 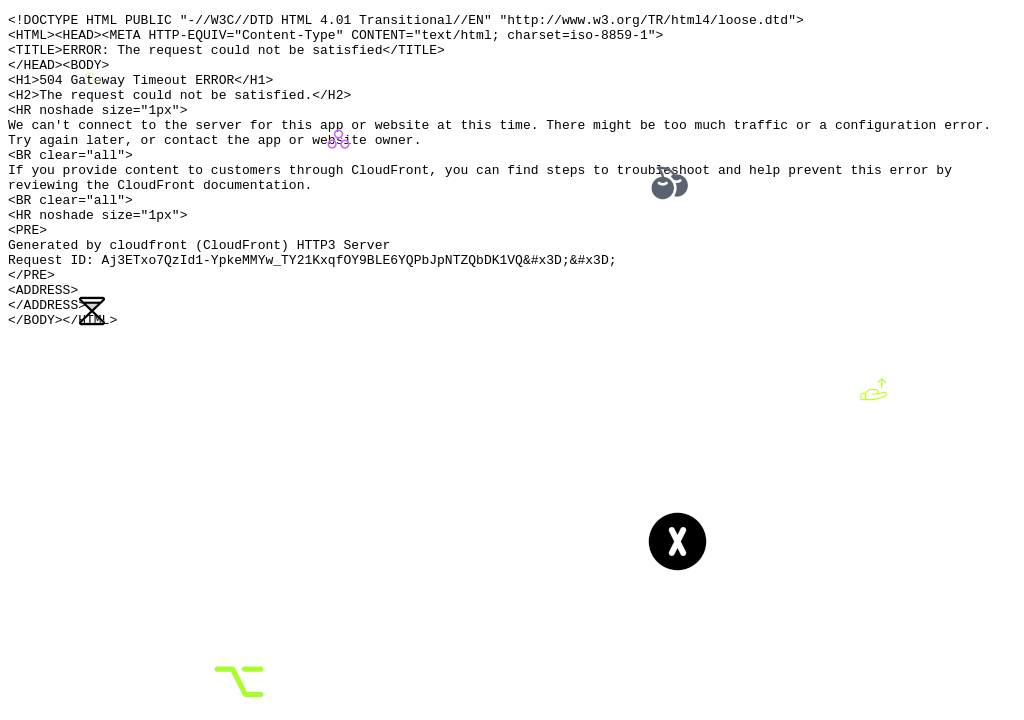 I want to click on indicates high time remaining on a timer or process, so click(x=92, y=311).